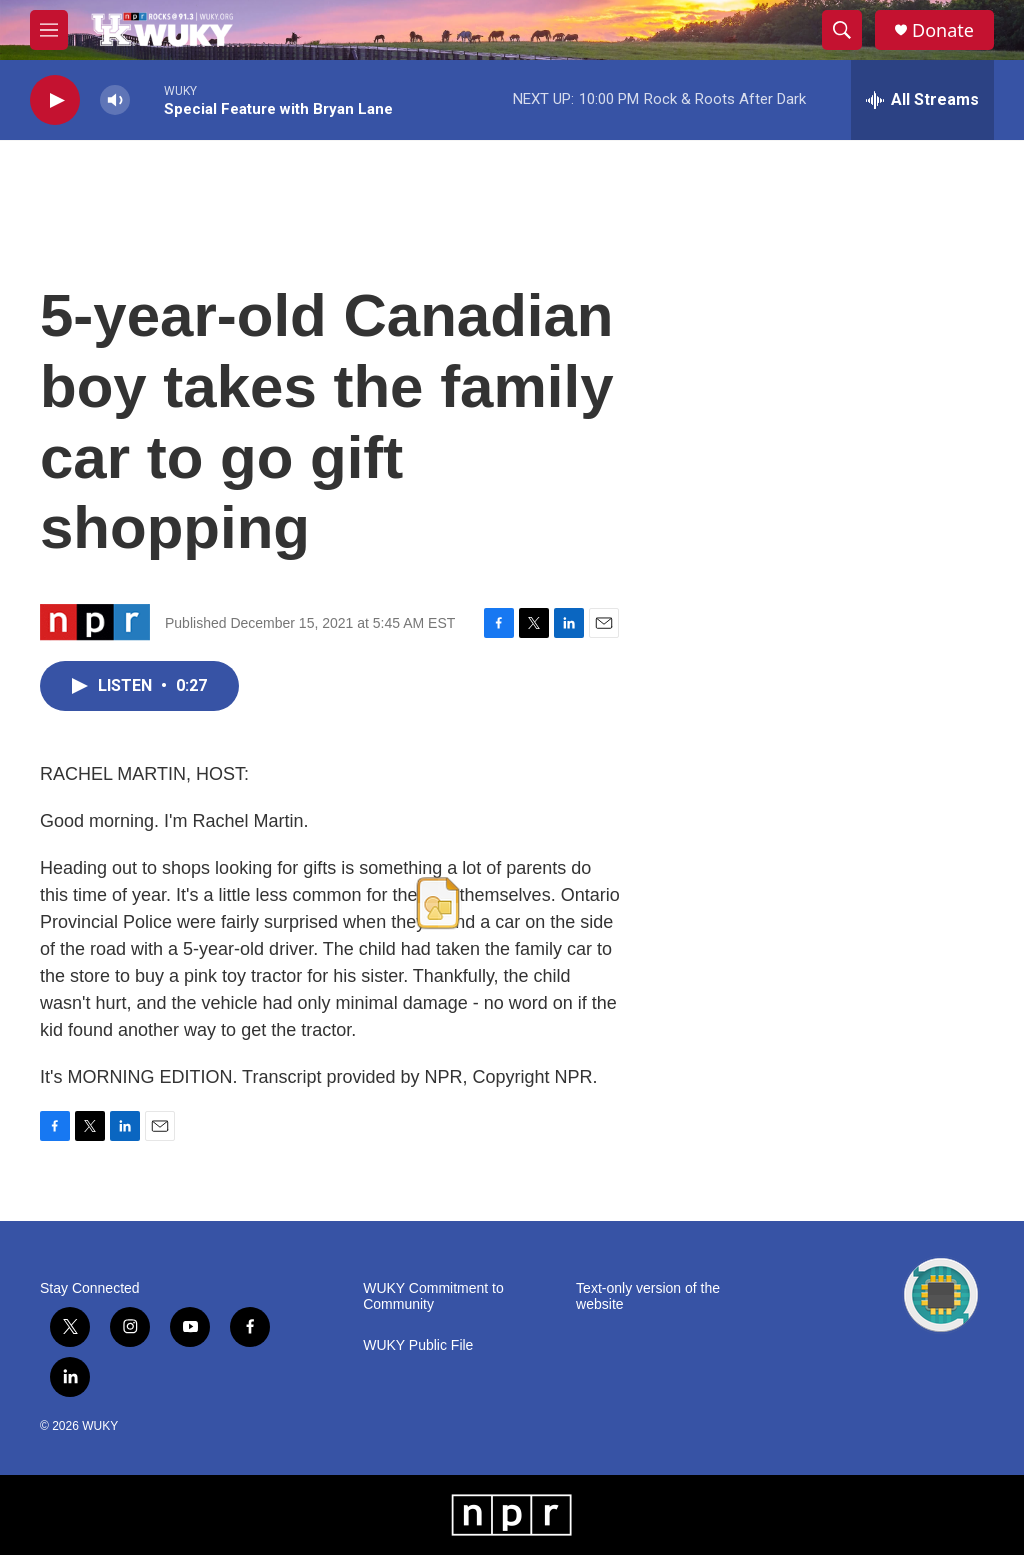 Image resolution: width=1024 pixels, height=1555 pixels. Describe the element at coordinates (438, 903) in the screenshot. I see `open an opendocument graphics file` at that location.